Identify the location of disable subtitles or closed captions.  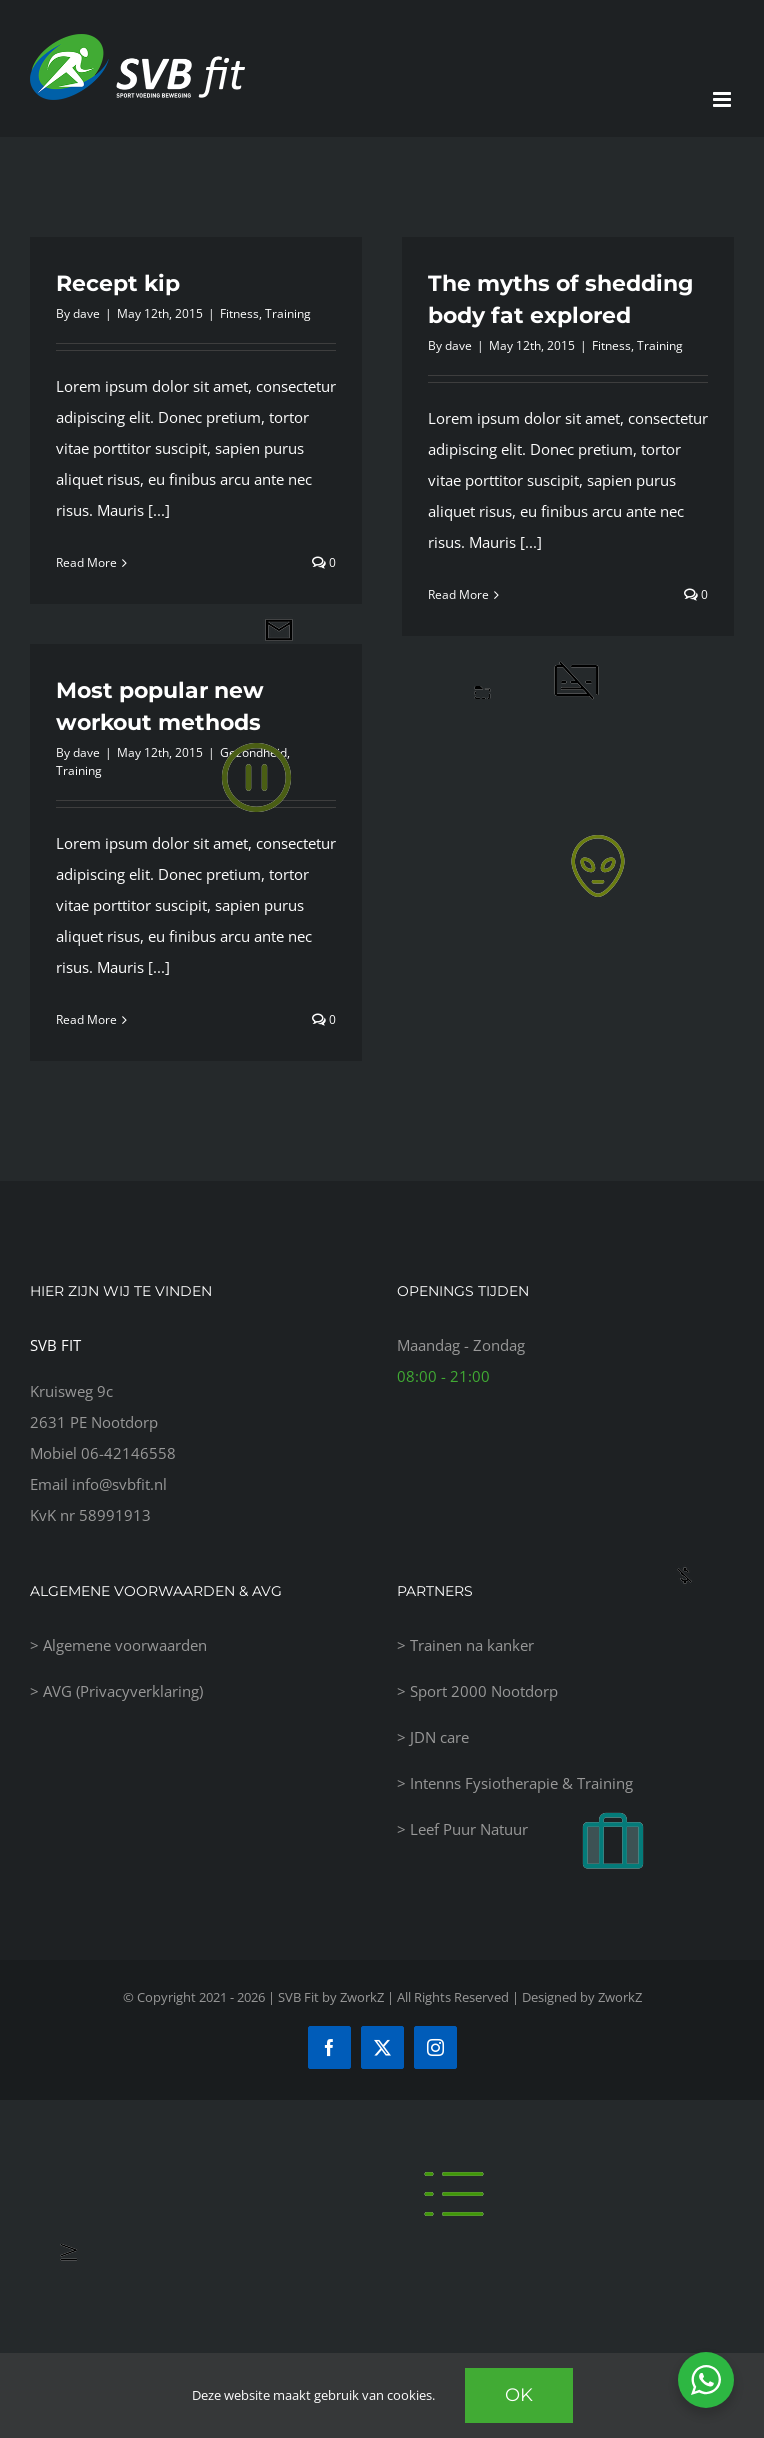
(576, 680).